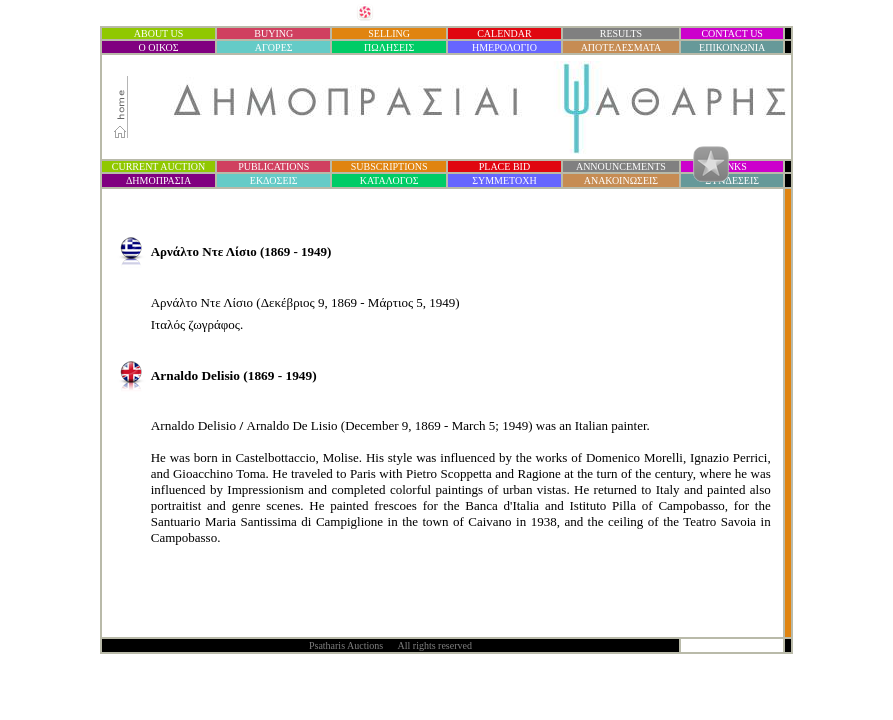 This screenshot has width=893, height=720. Describe the element at coordinates (365, 12) in the screenshot. I see `open lollypop music player` at that location.